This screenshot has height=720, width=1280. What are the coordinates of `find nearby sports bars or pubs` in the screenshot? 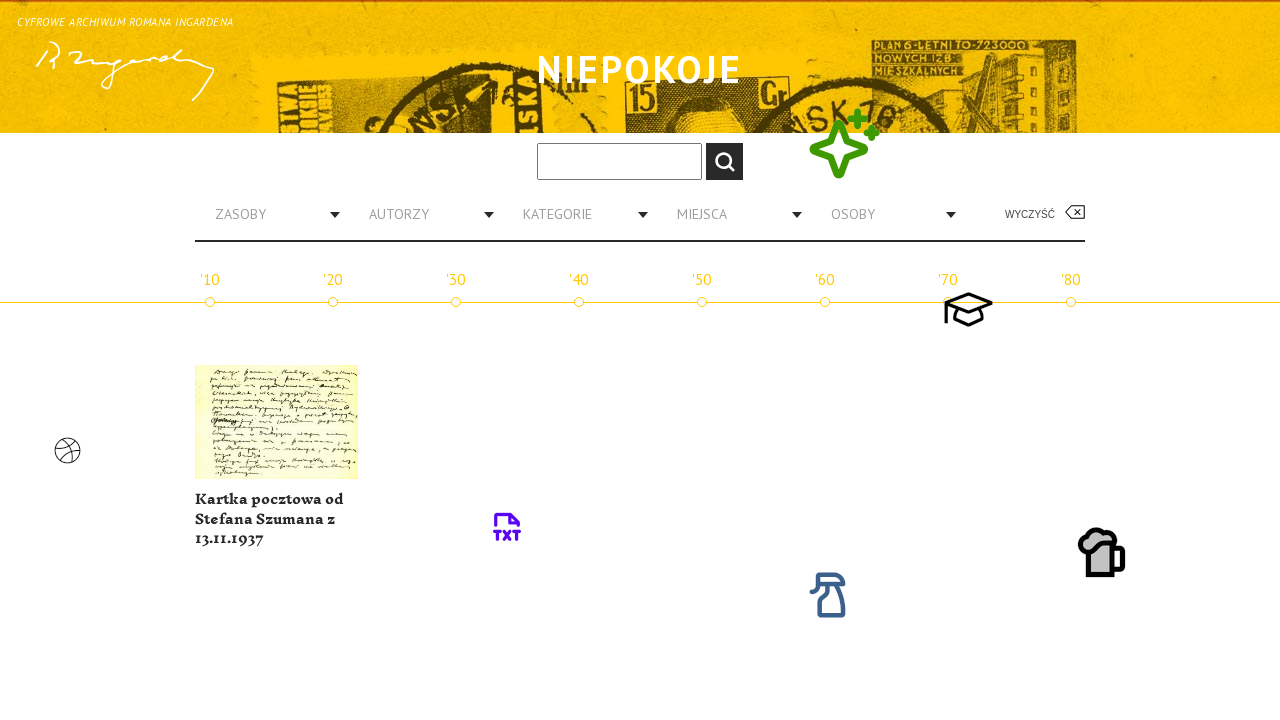 It's located at (1101, 553).